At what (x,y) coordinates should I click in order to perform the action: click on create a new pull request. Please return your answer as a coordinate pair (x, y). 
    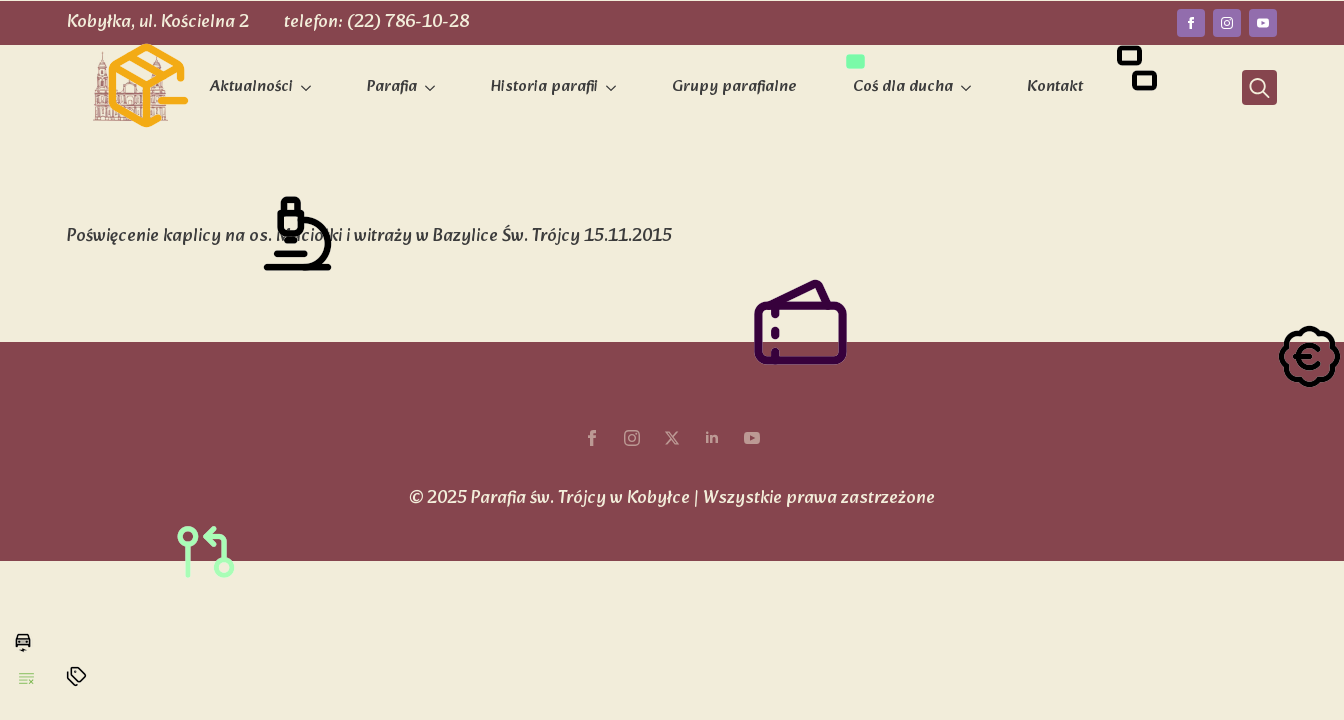
    Looking at the image, I should click on (206, 552).